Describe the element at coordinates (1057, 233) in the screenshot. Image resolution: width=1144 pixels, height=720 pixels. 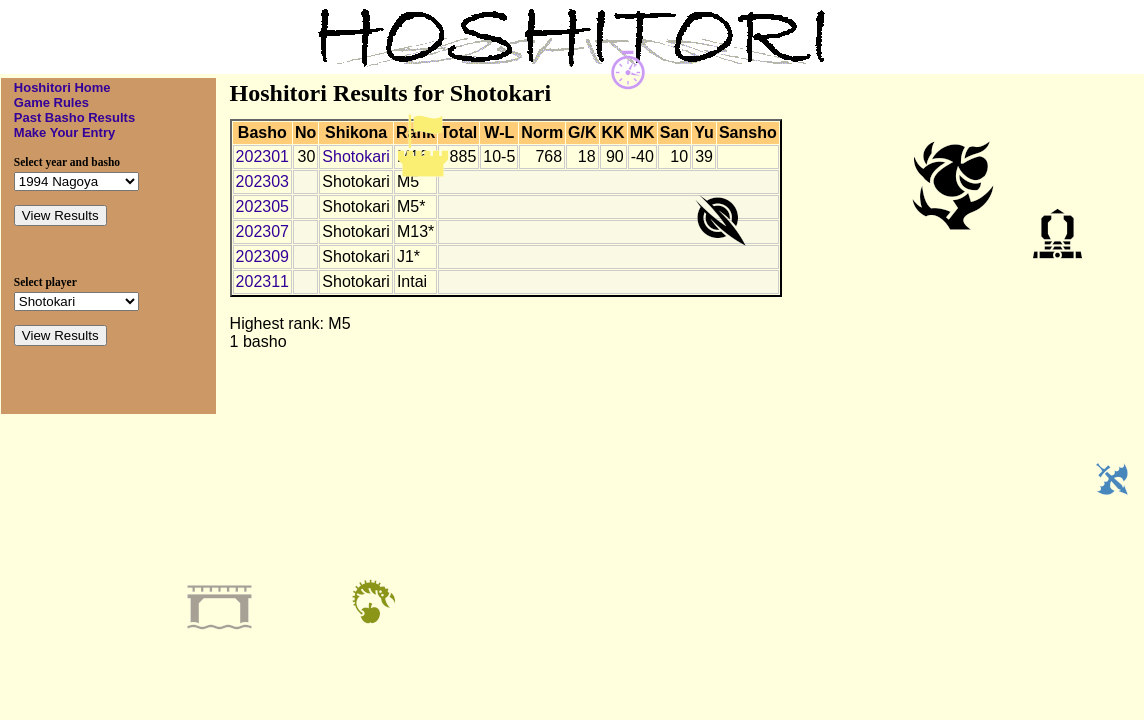
I see `view current energy or fuel reserves` at that location.